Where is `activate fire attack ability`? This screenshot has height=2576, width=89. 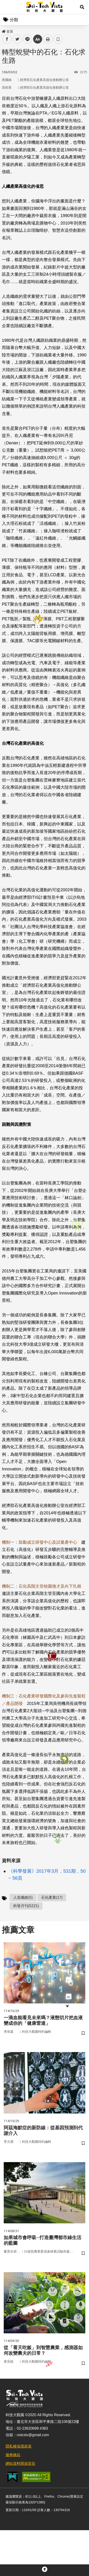
activate fire attack ability is located at coordinates (38, 619).